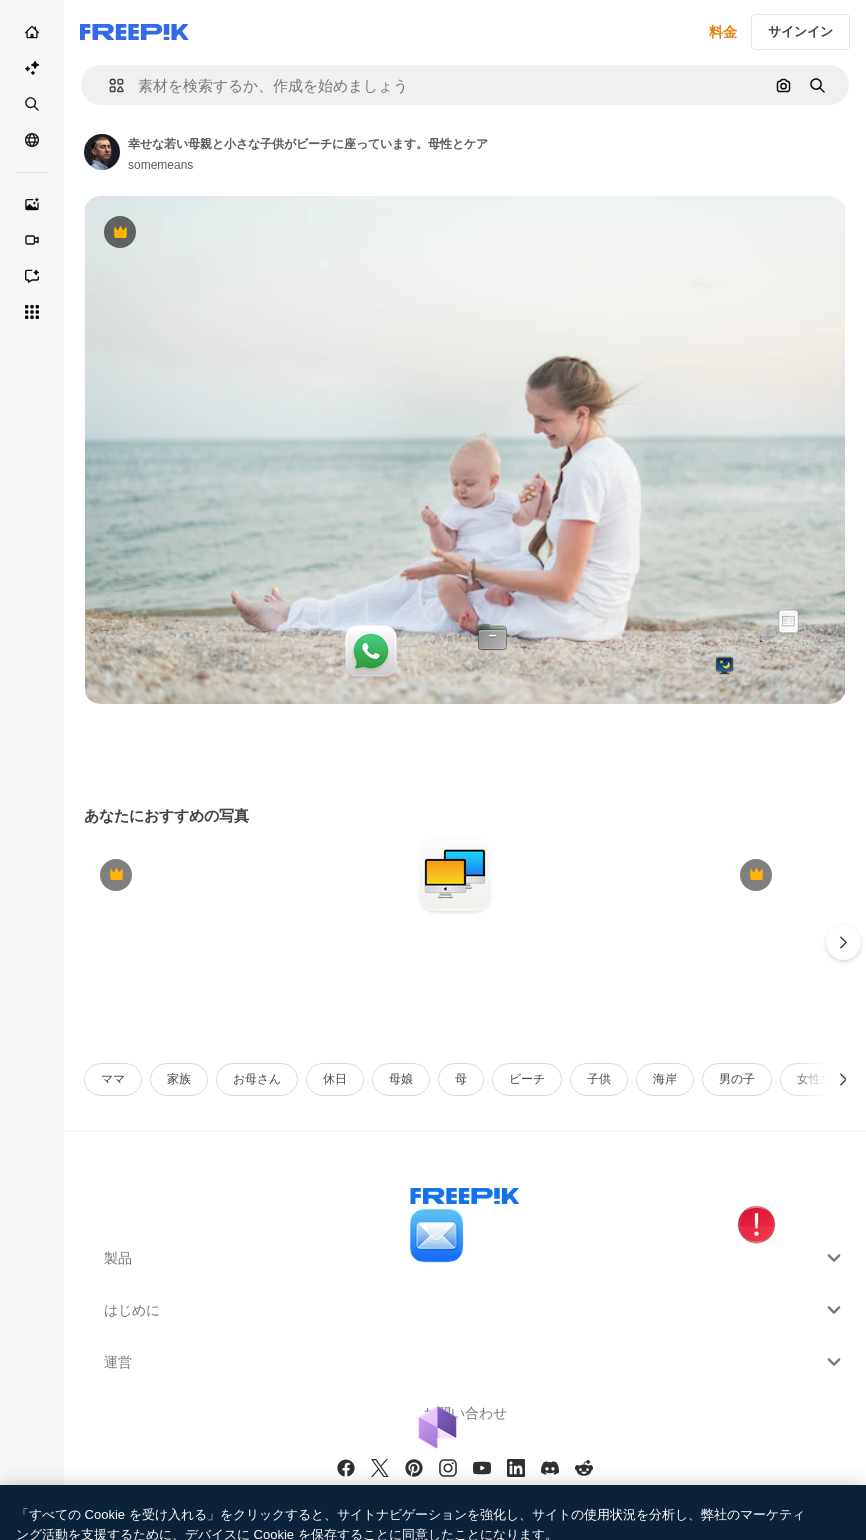 This screenshot has width=866, height=1540. Describe the element at coordinates (756, 1224) in the screenshot. I see `indicates a warning or caution state` at that location.